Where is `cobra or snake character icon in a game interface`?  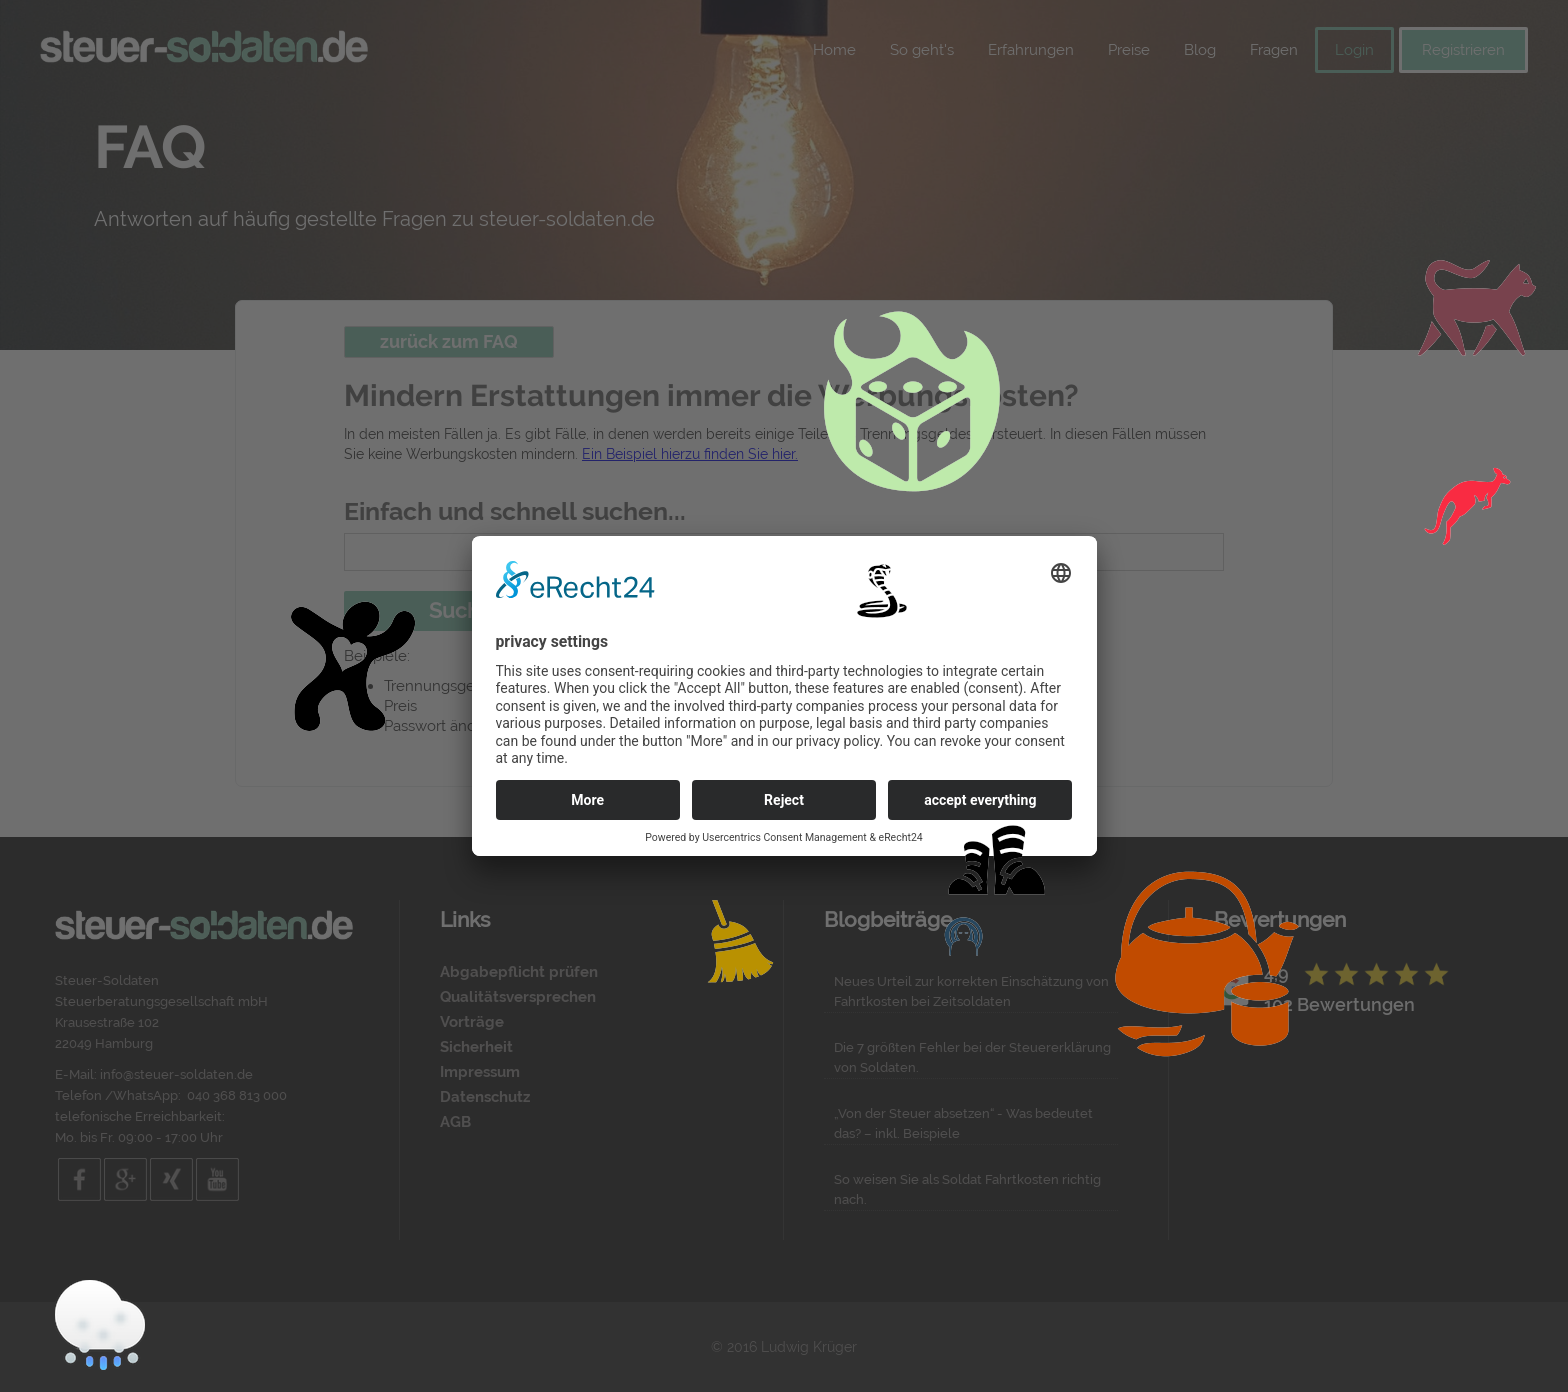 cobra or snake character icon in a game interface is located at coordinates (882, 591).